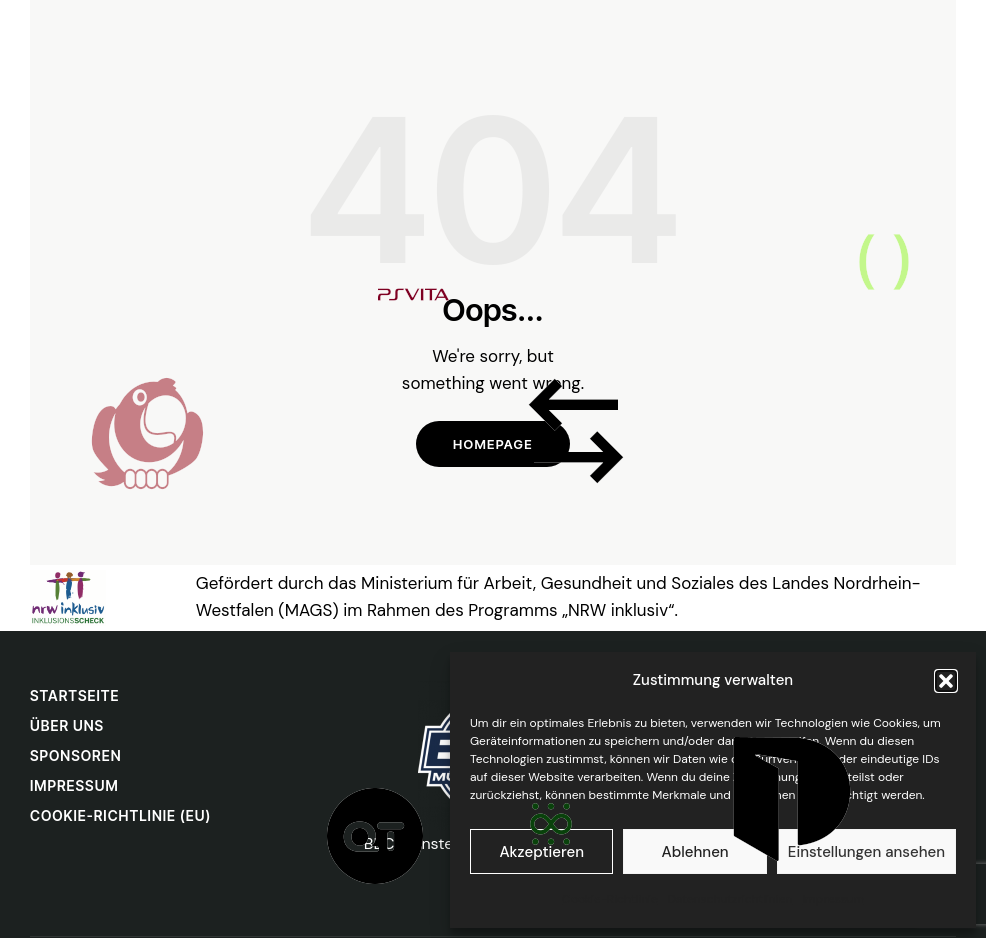  Describe the element at coordinates (147, 433) in the screenshot. I see `themeisle brand logo` at that location.